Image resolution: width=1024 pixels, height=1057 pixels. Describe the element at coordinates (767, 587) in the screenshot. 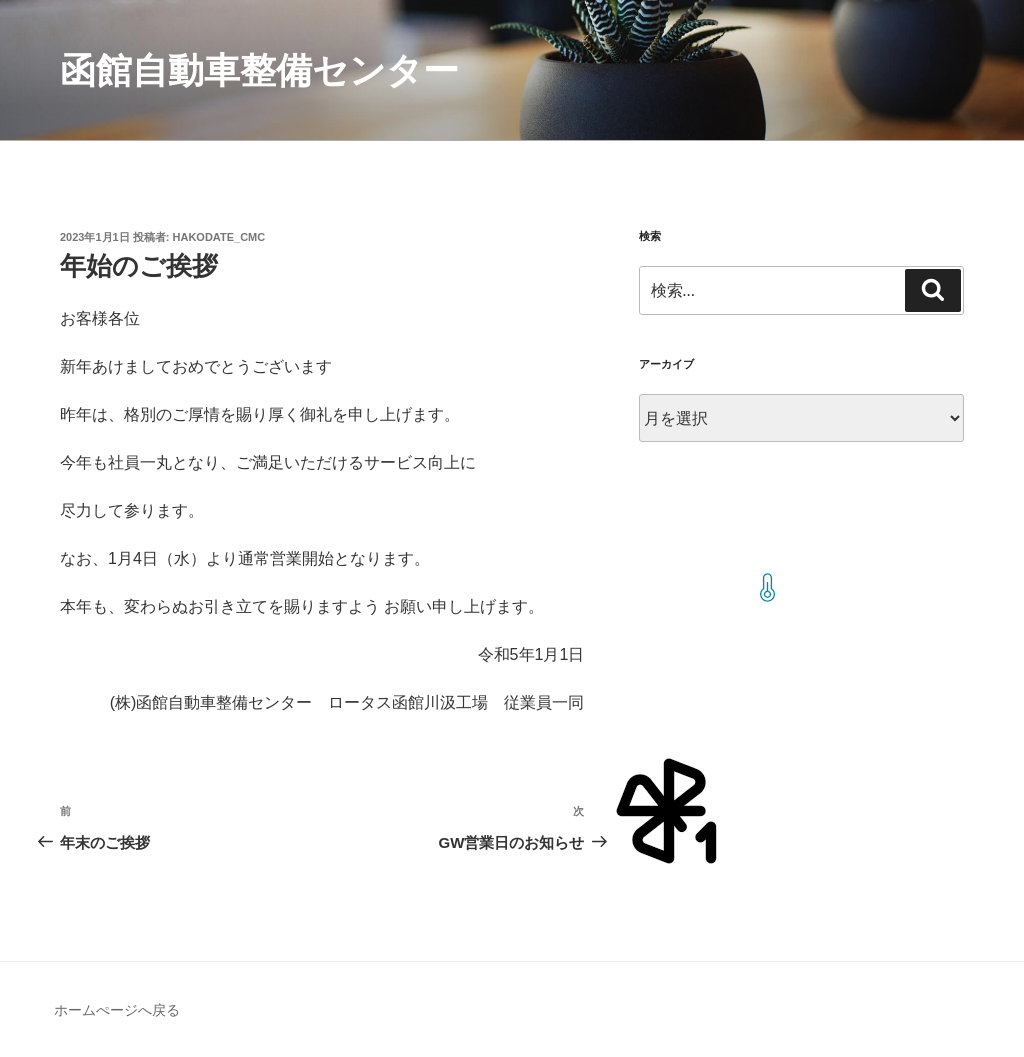

I see `view current temperature reading` at that location.